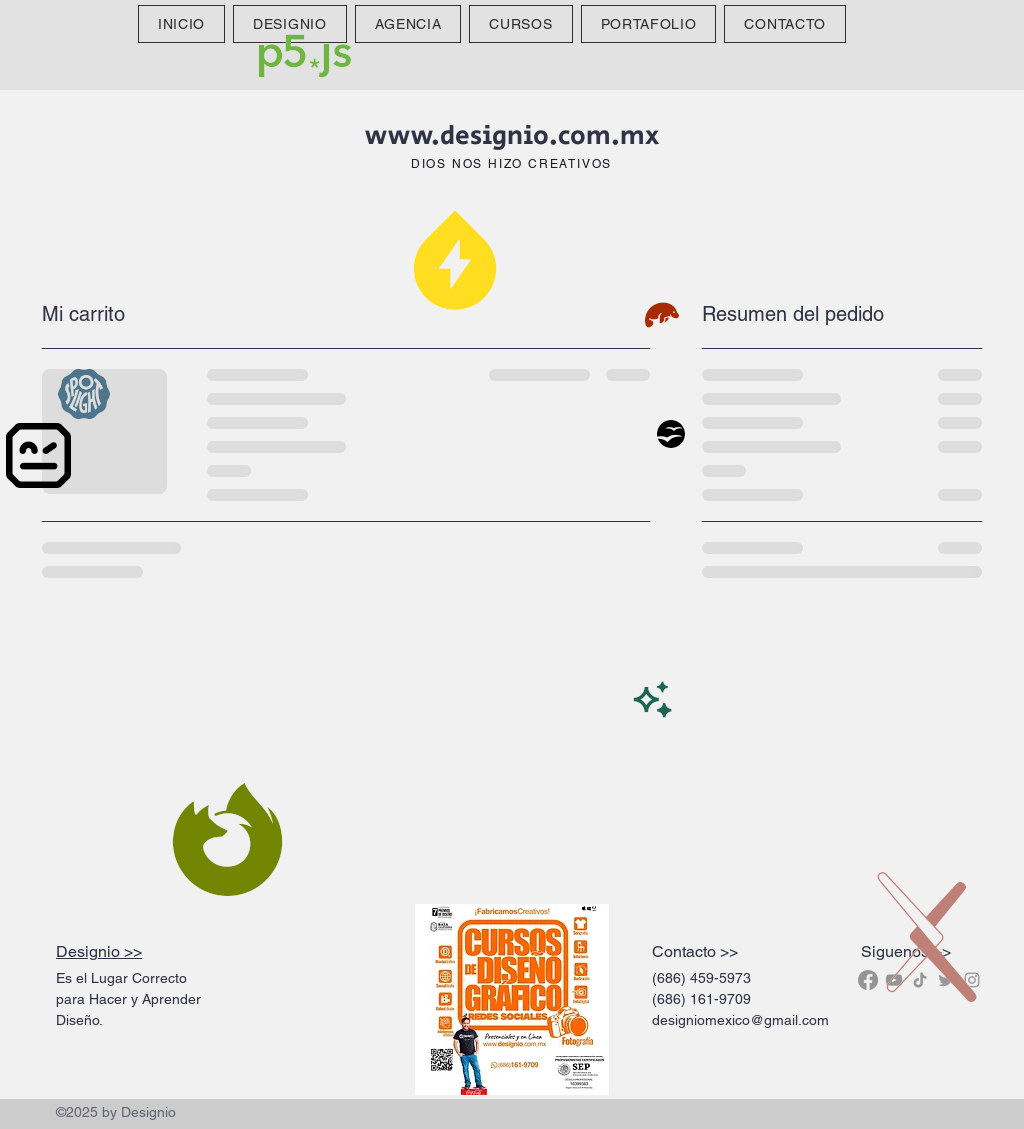 This screenshot has height=1129, width=1024. What do you see at coordinates (927, 937) in the screenshot?
I see `visit arxiv preprint repository` at bounding box center [927, 937].